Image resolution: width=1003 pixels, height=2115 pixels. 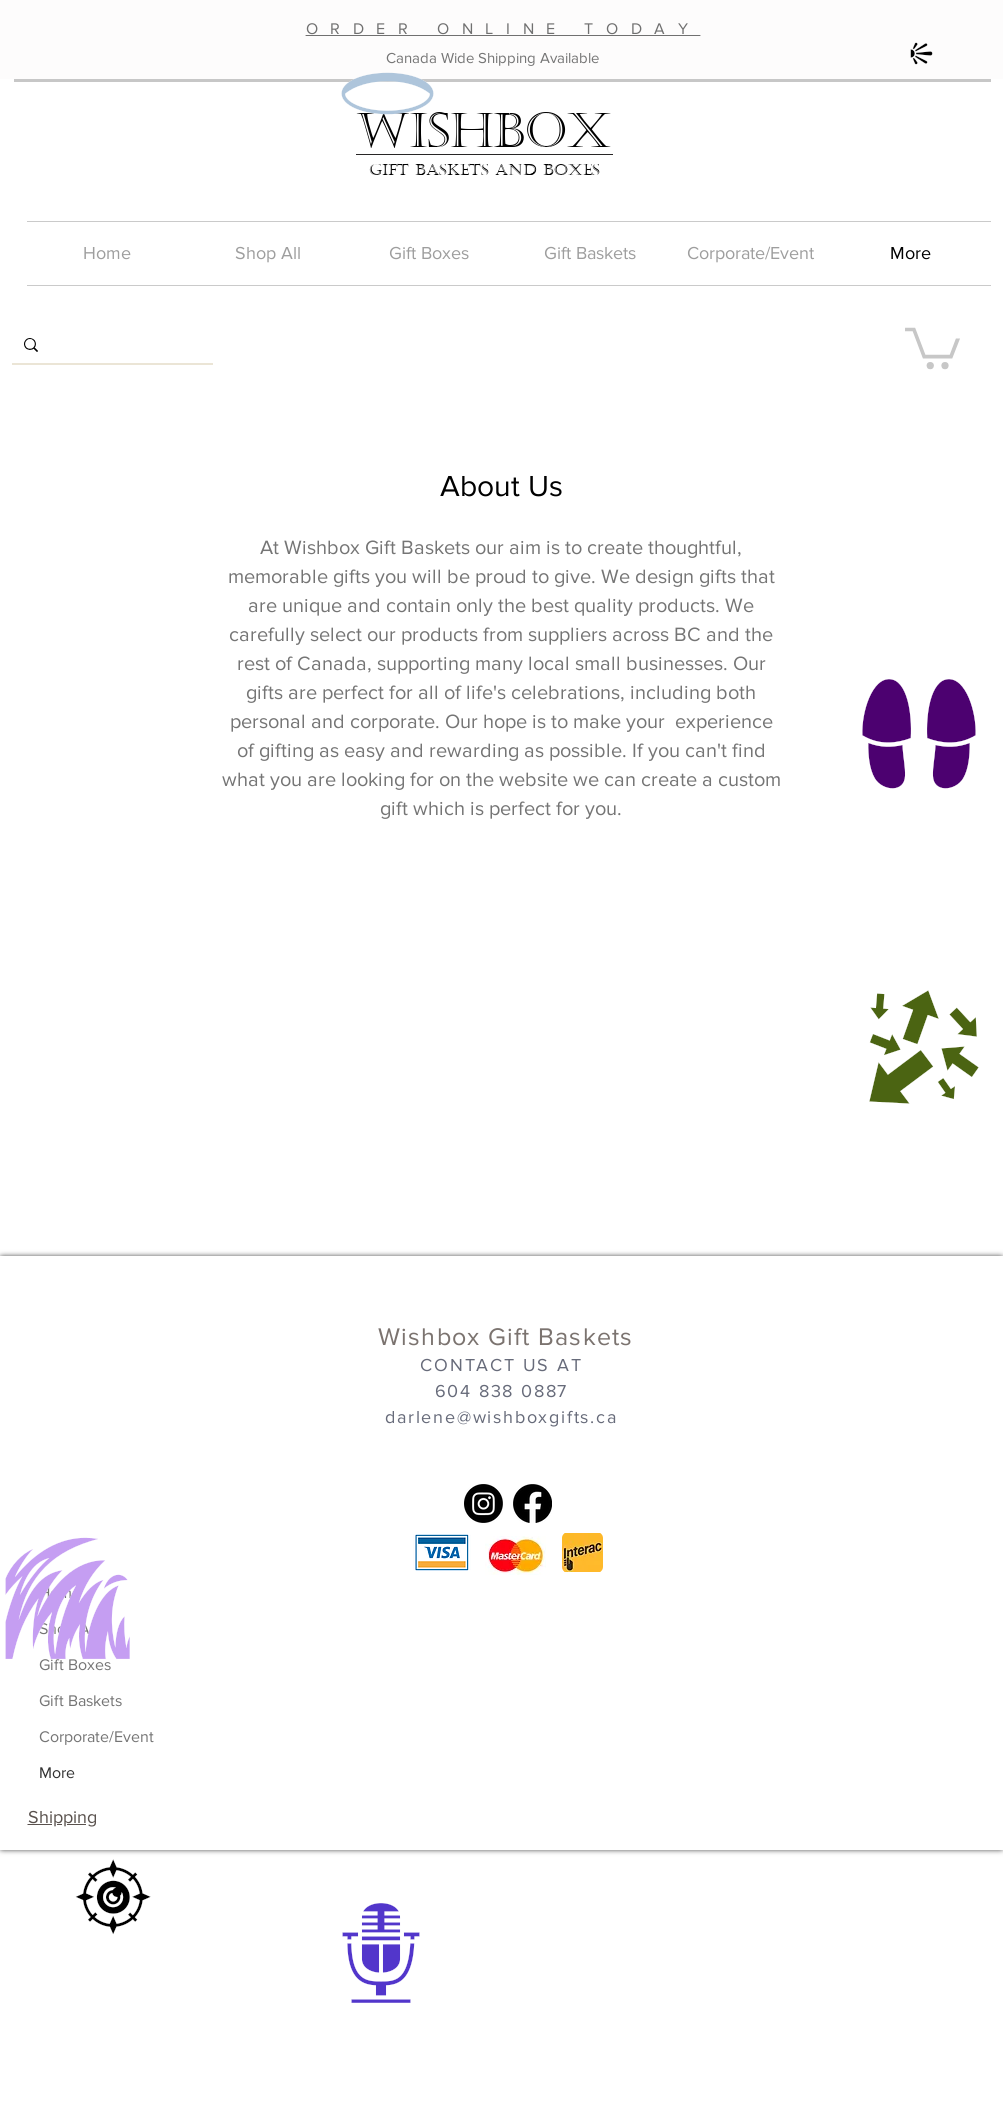 What do you see at coordinates (924, 1047) in the screenshot?
I see `indicates confusion or multiple directions` at bounding box center [924, 1047].